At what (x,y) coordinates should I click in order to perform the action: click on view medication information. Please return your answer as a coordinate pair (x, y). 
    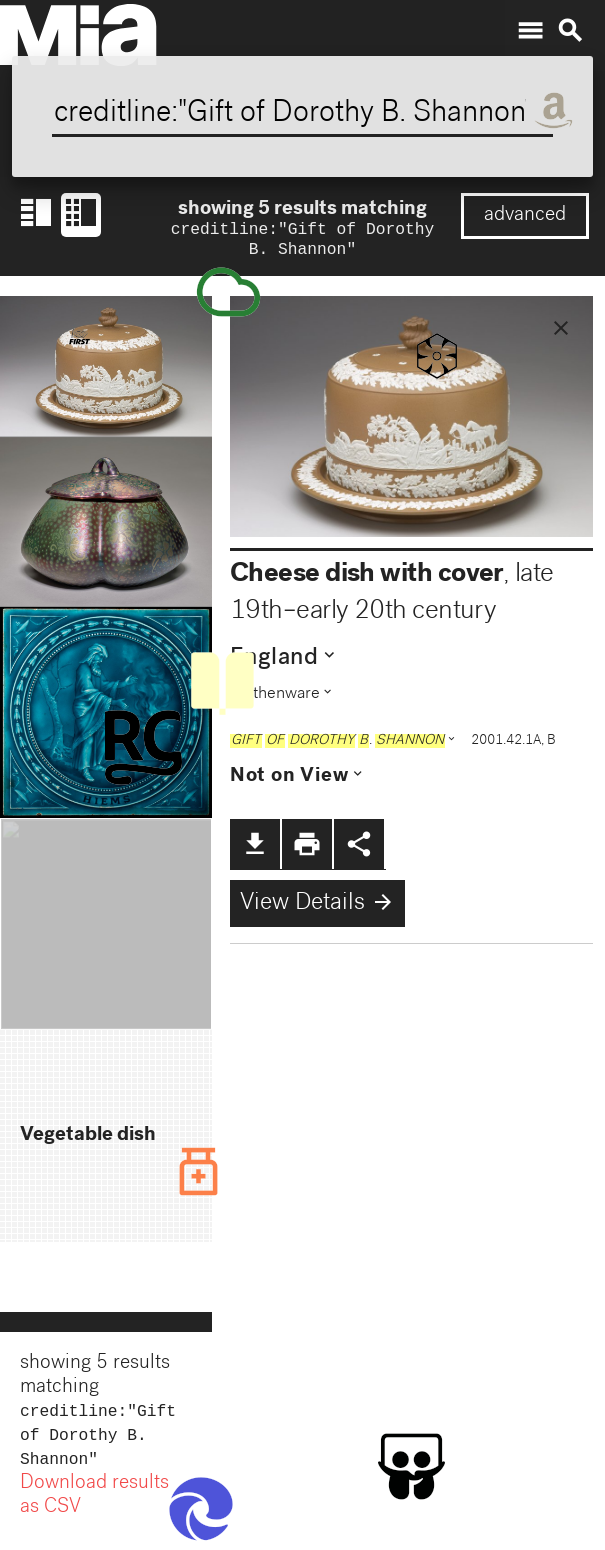
    Looking at the image, I should click on (198, 1171).